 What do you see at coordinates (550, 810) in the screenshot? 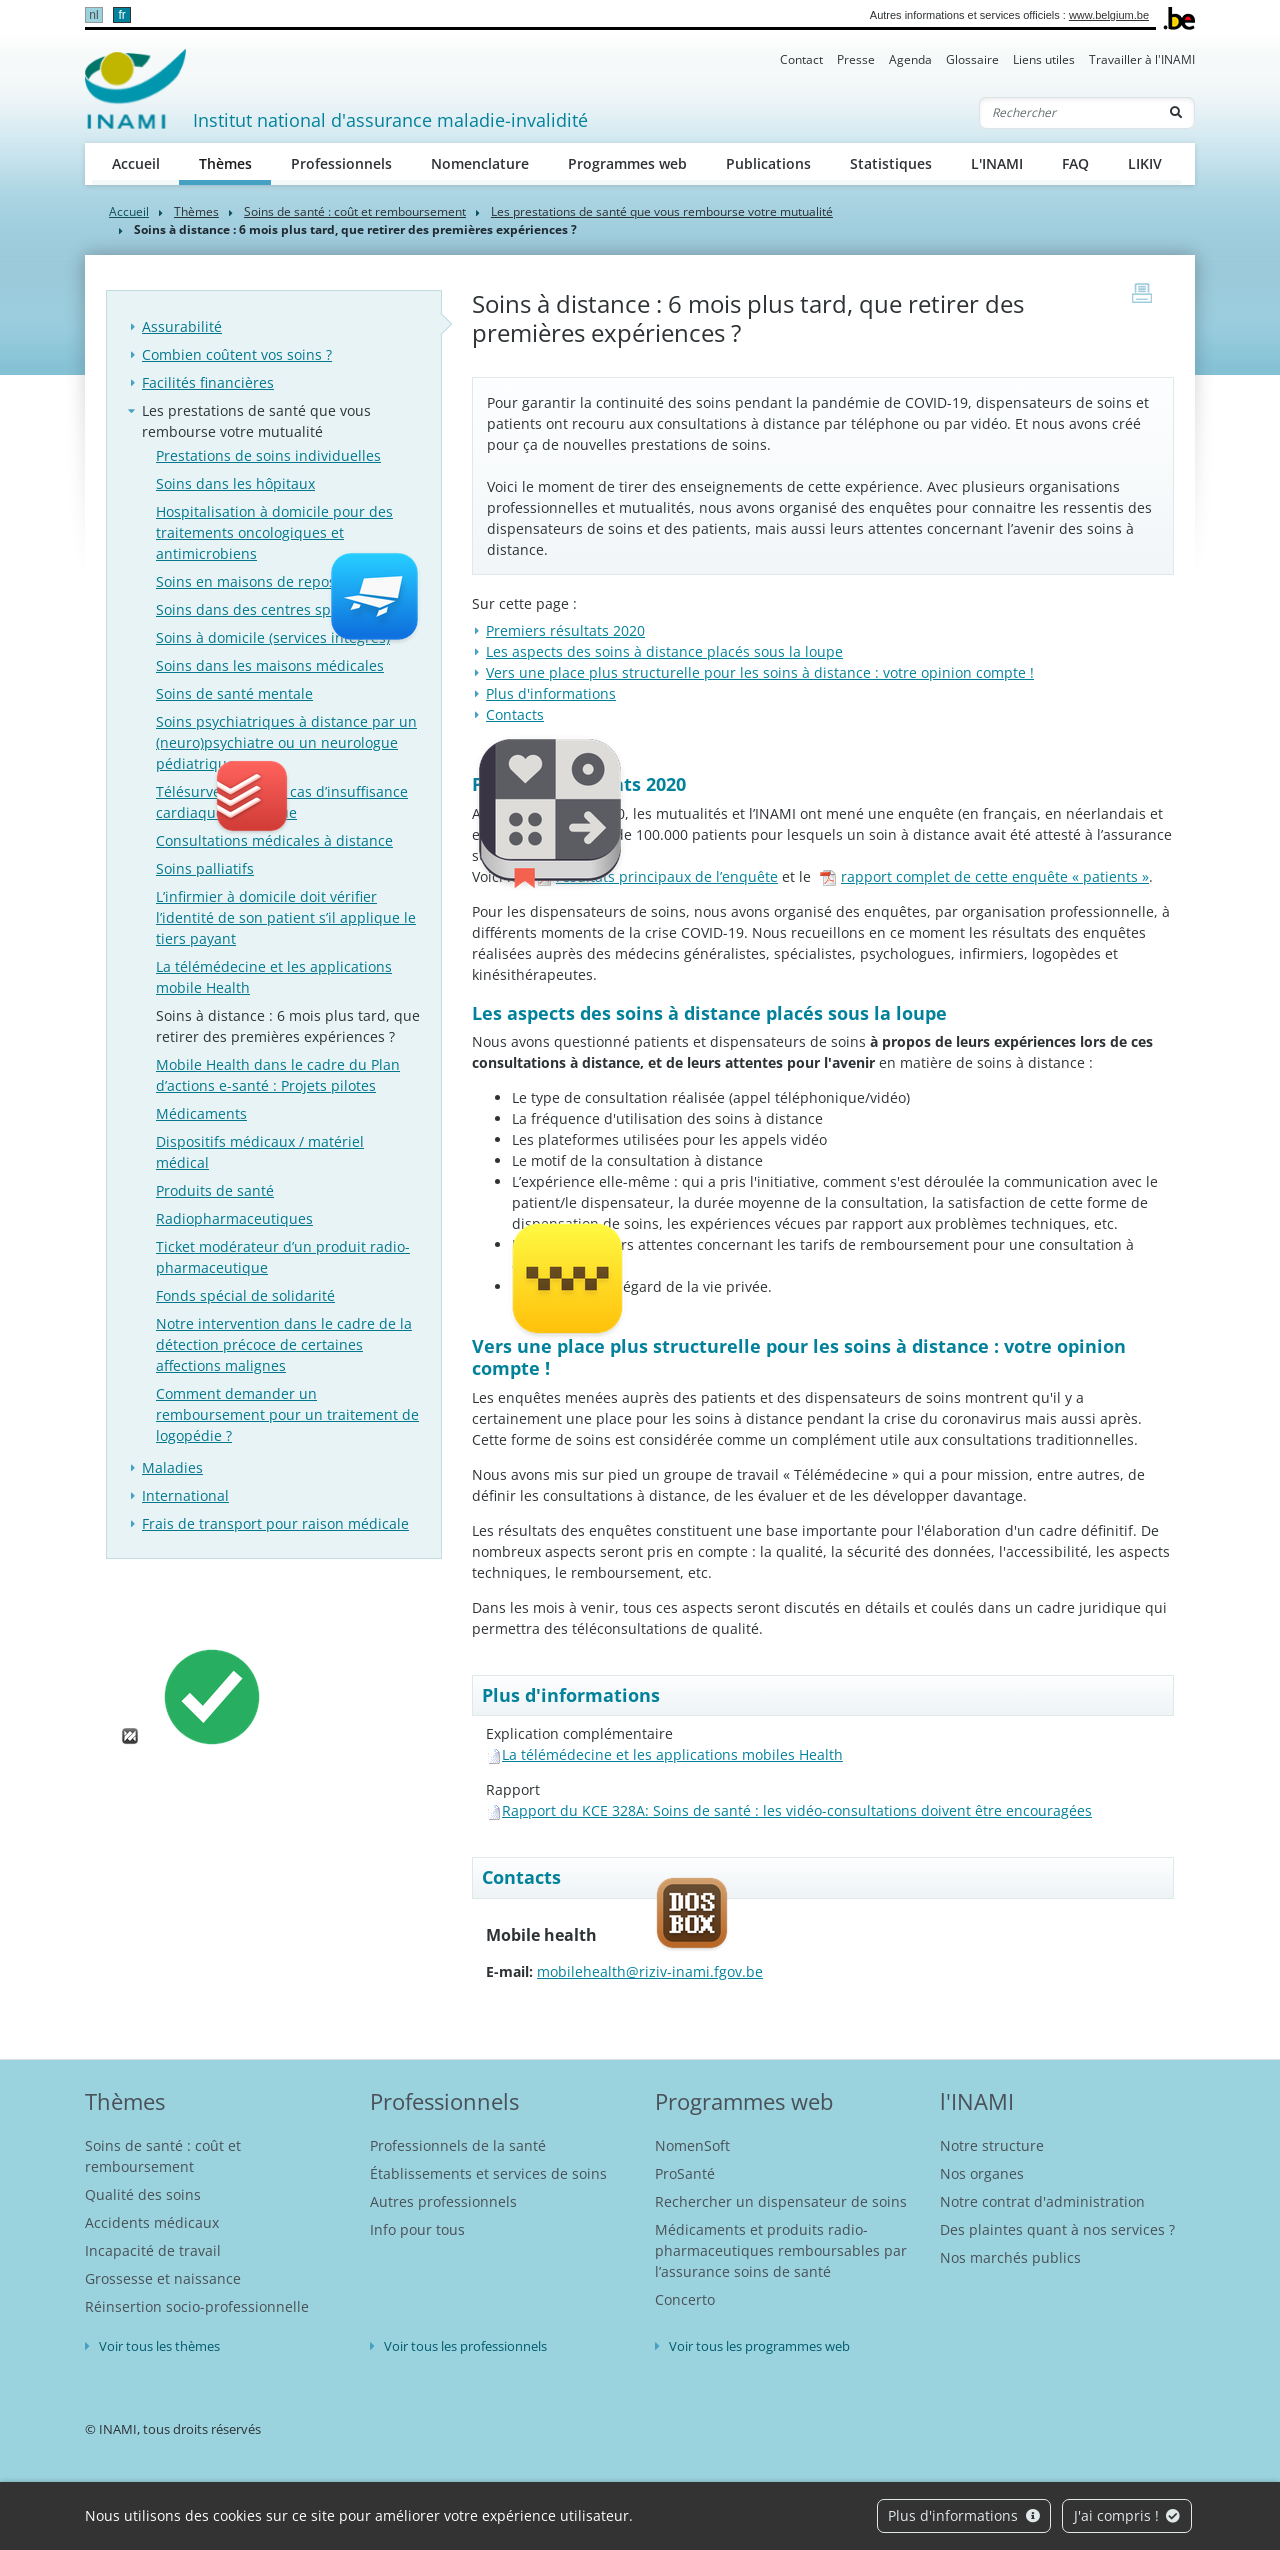
I see `open the icon library app` at bounding box center [550, 810].